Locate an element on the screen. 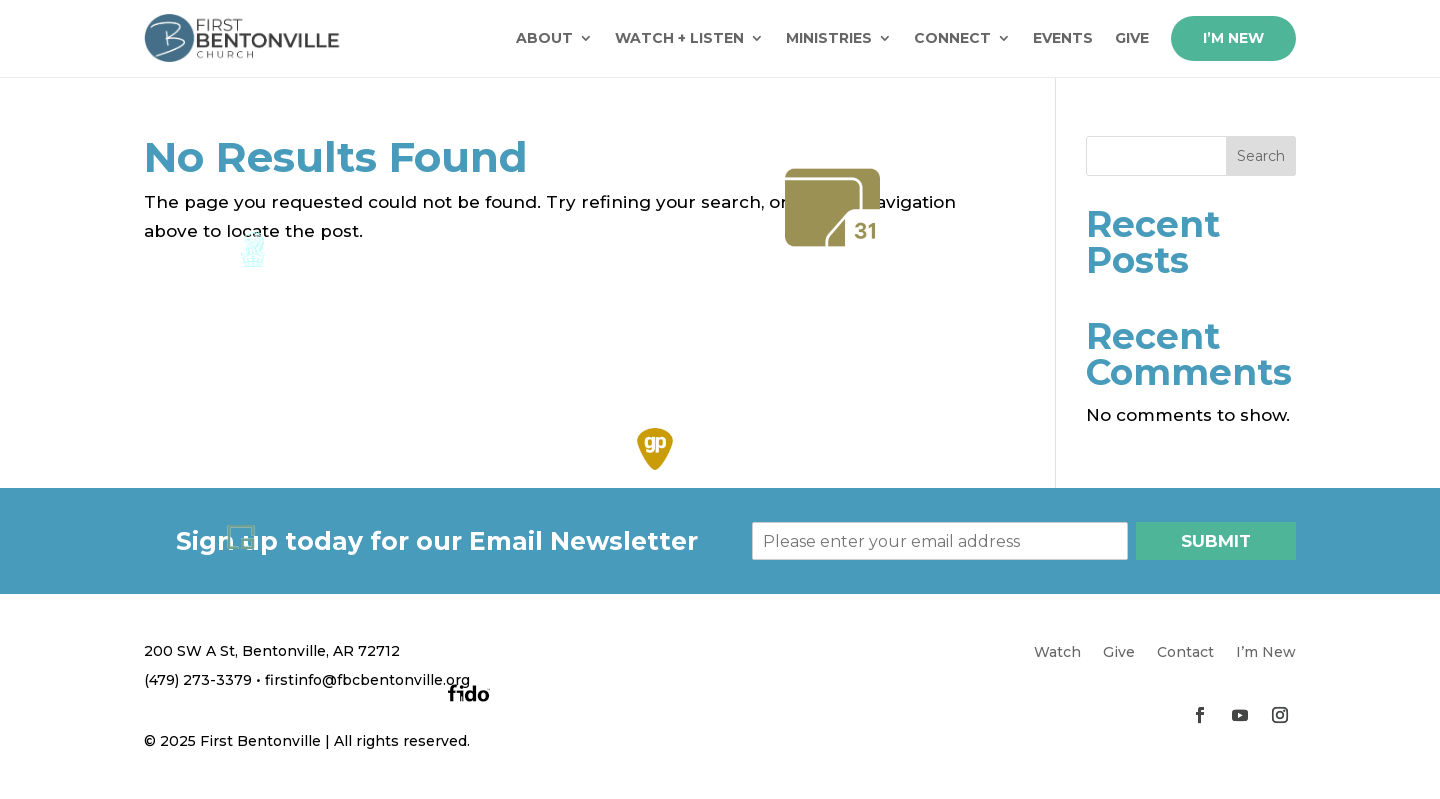 Image resolution: width=1440 pixels, height=799 pixels. the ritz-carlton hotel brand logo is located at coordinates (253, 249).